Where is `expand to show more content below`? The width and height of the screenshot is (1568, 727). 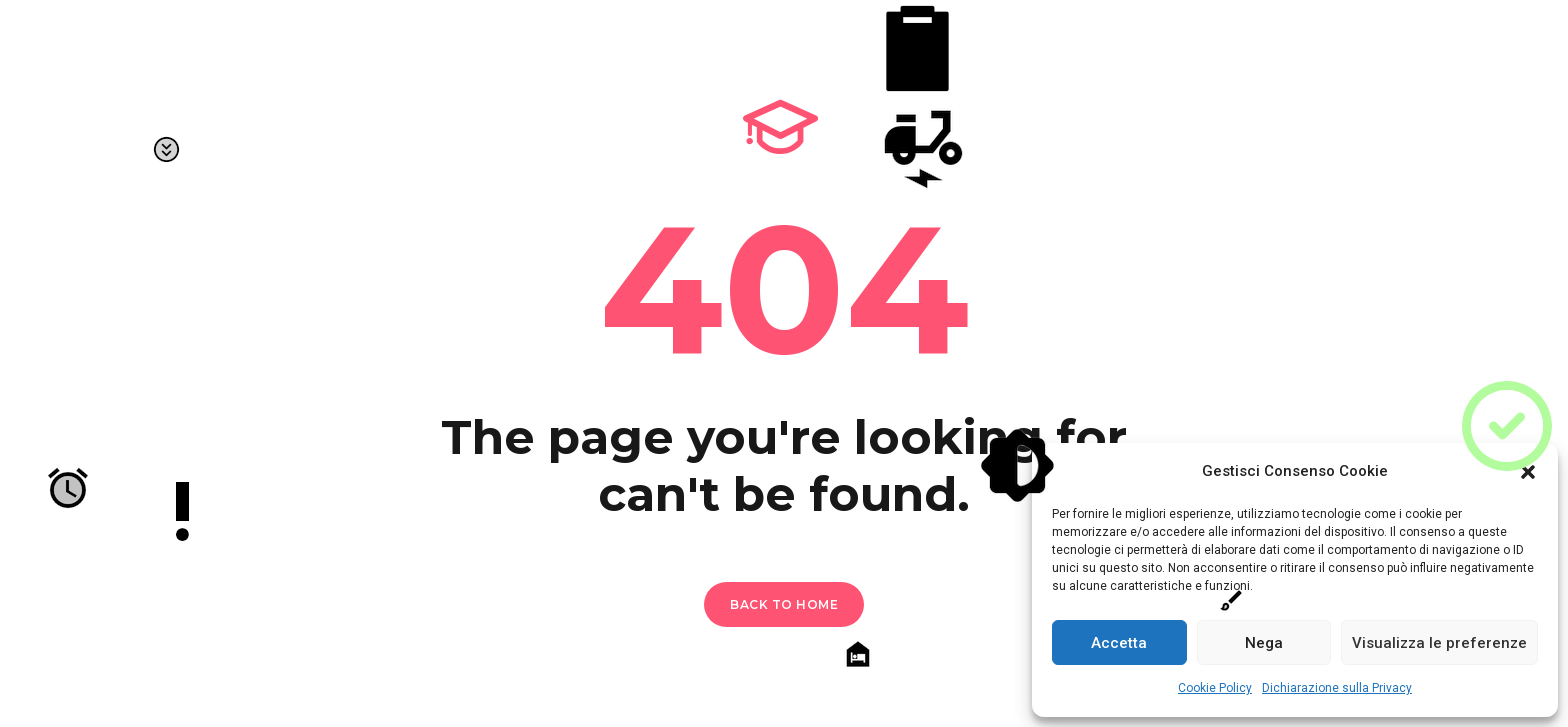 expand to show more content below is located at coordinates (166, 149).